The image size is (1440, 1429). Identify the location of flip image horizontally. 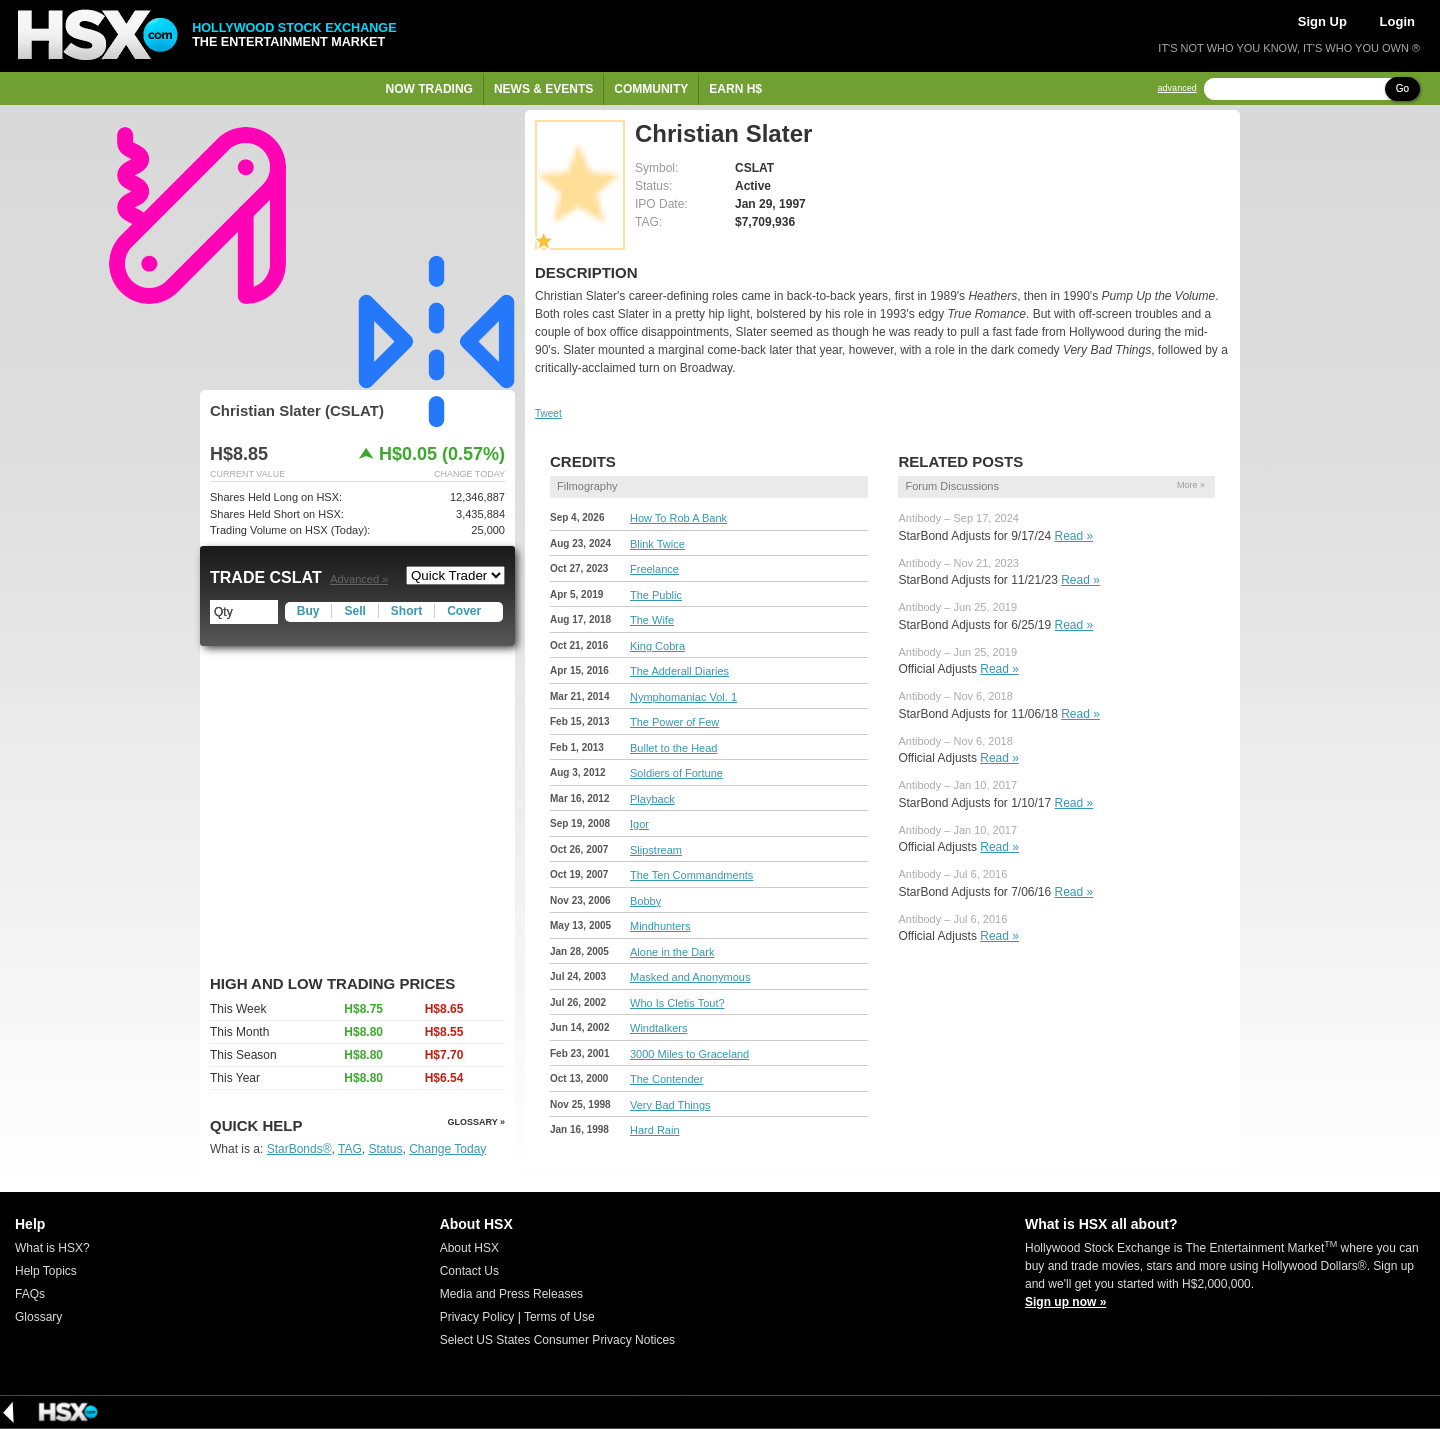
(436, 341).